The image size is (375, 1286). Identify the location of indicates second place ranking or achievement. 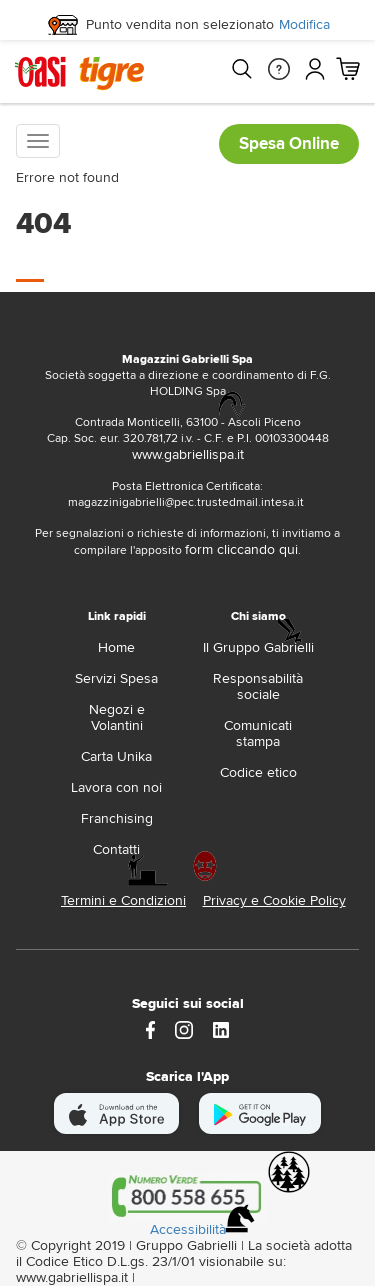
(148, 866).